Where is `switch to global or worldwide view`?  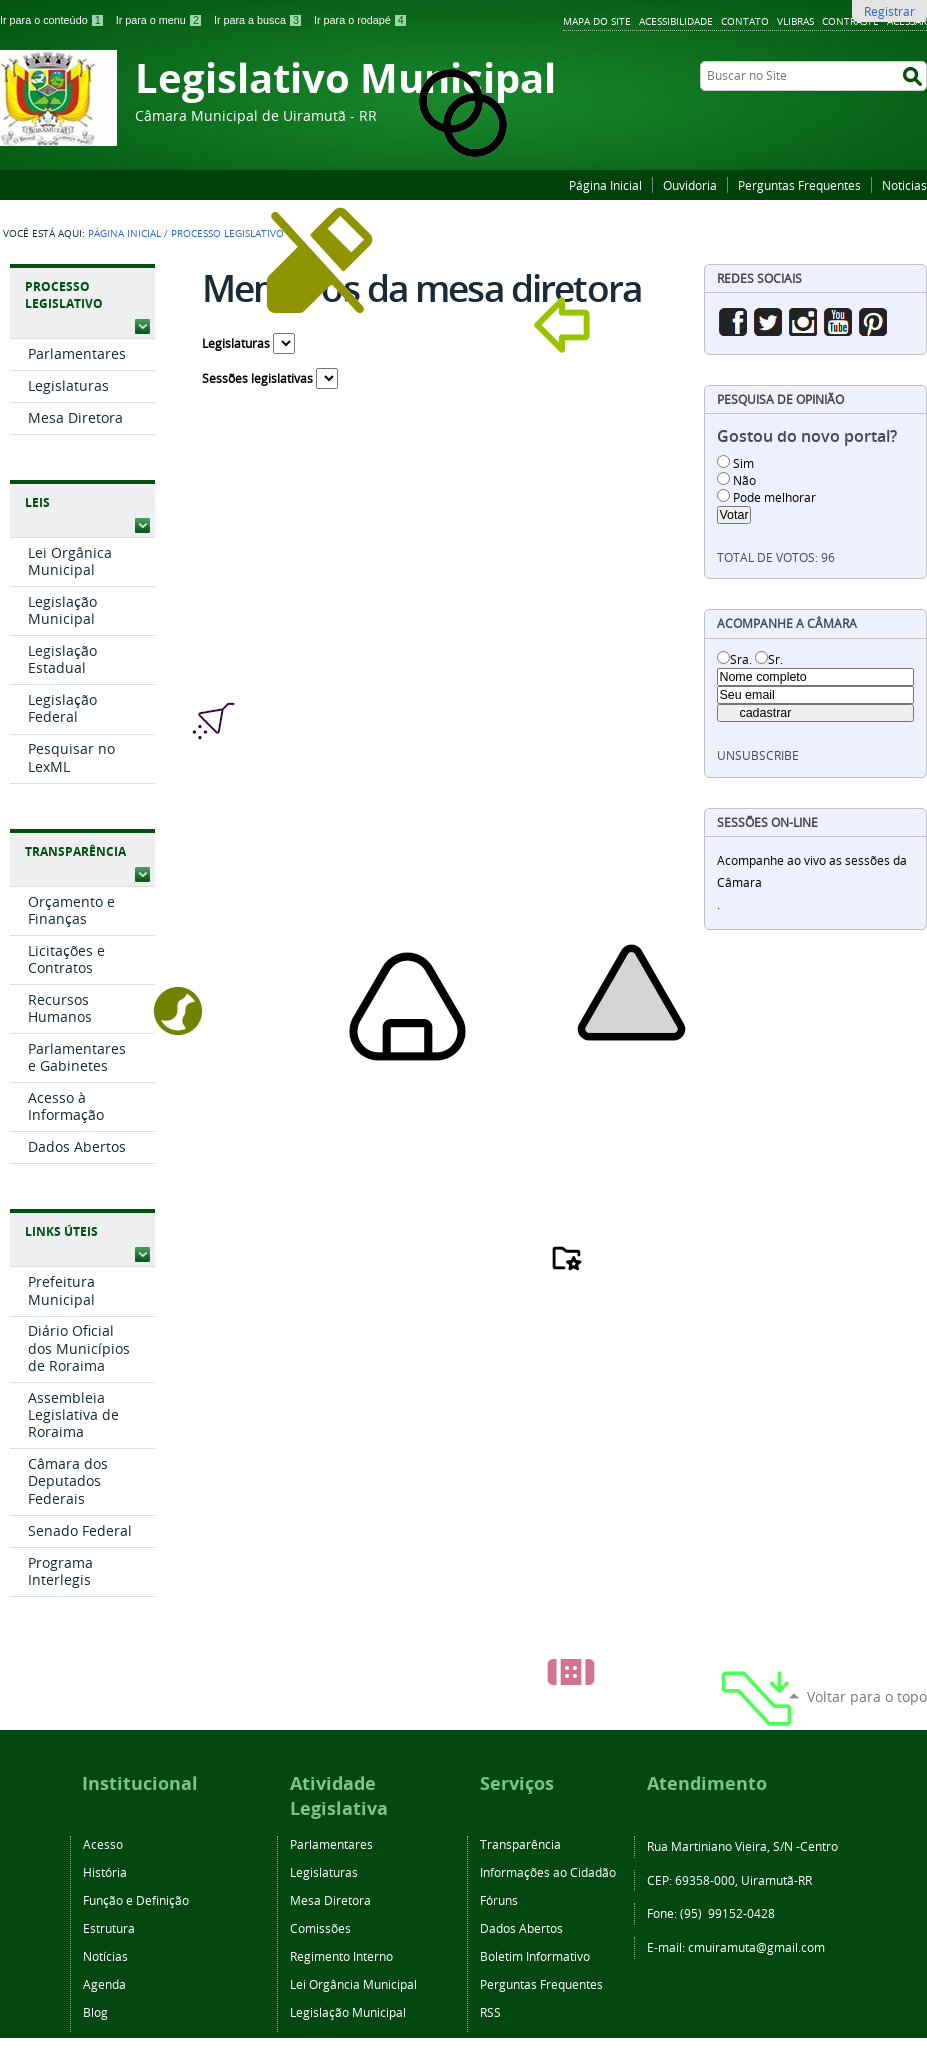
switch to global or worldwide view is located at coordinates (178, 1011).